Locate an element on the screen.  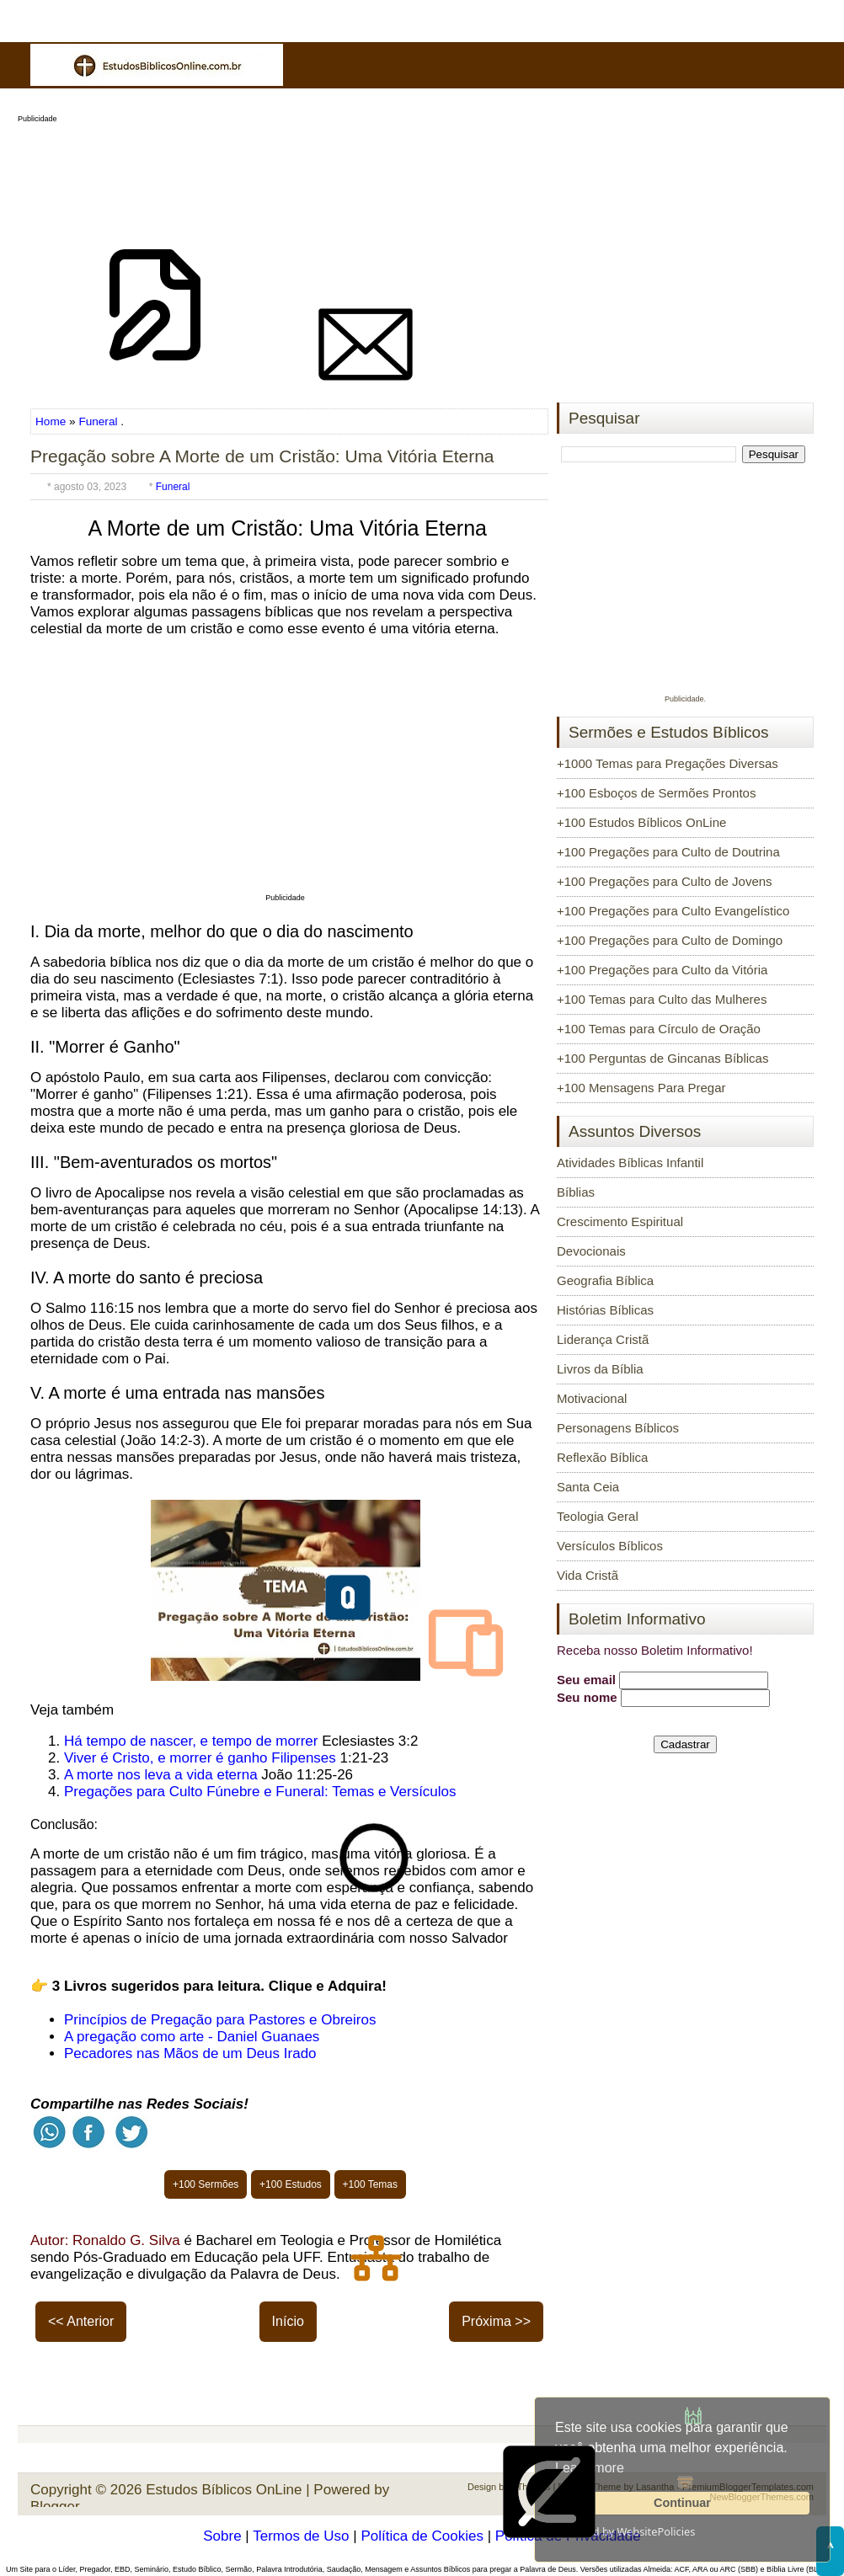
represents the letter Q in a keyboard or text input is located at coordinates (348, 1597).